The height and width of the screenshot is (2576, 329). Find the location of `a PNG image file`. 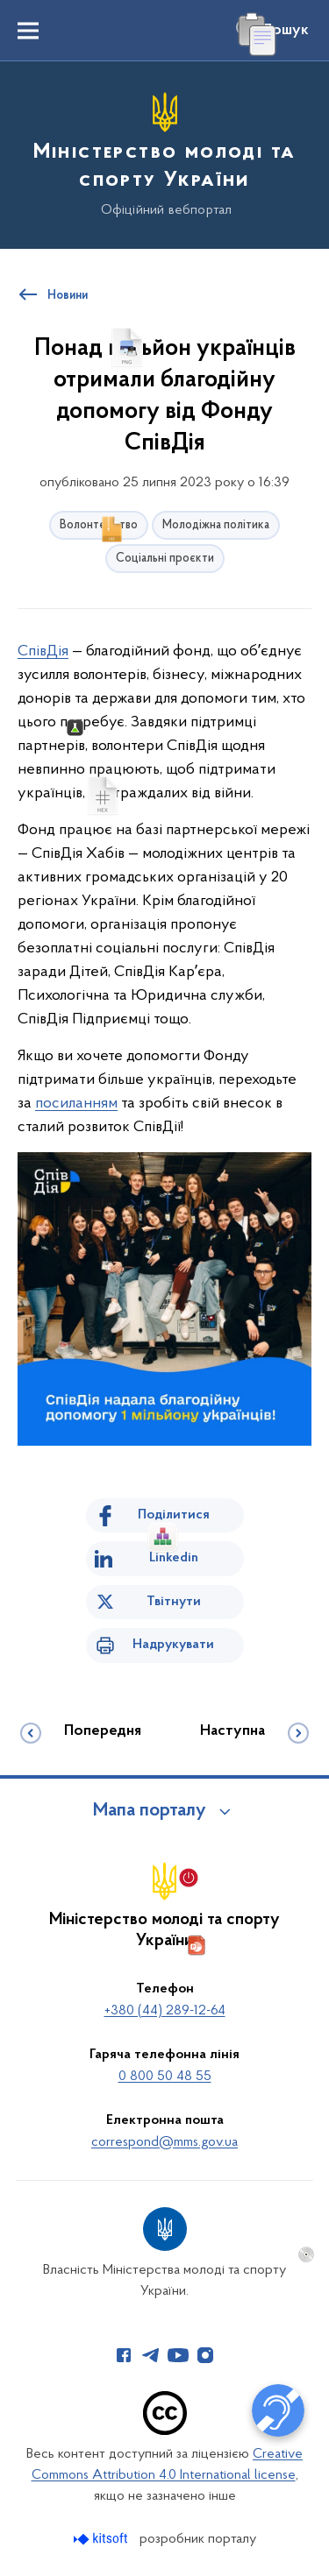

a PNG image file is located at coordinates (126, 348).